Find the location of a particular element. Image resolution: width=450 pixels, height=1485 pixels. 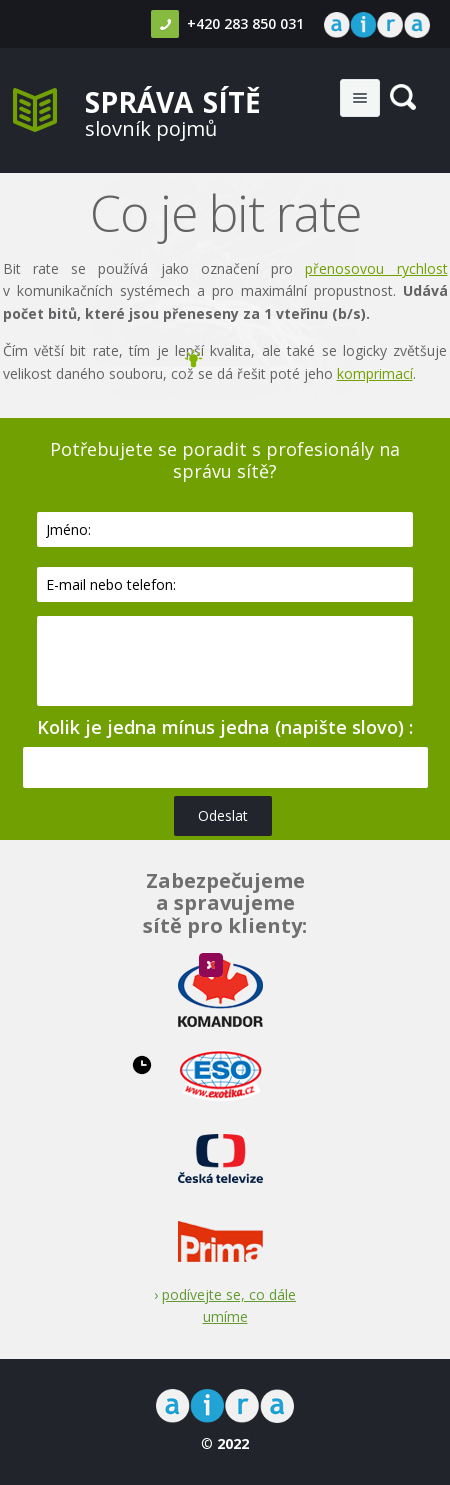

close or dismiss a modal window is located at coordinates (211, 965).